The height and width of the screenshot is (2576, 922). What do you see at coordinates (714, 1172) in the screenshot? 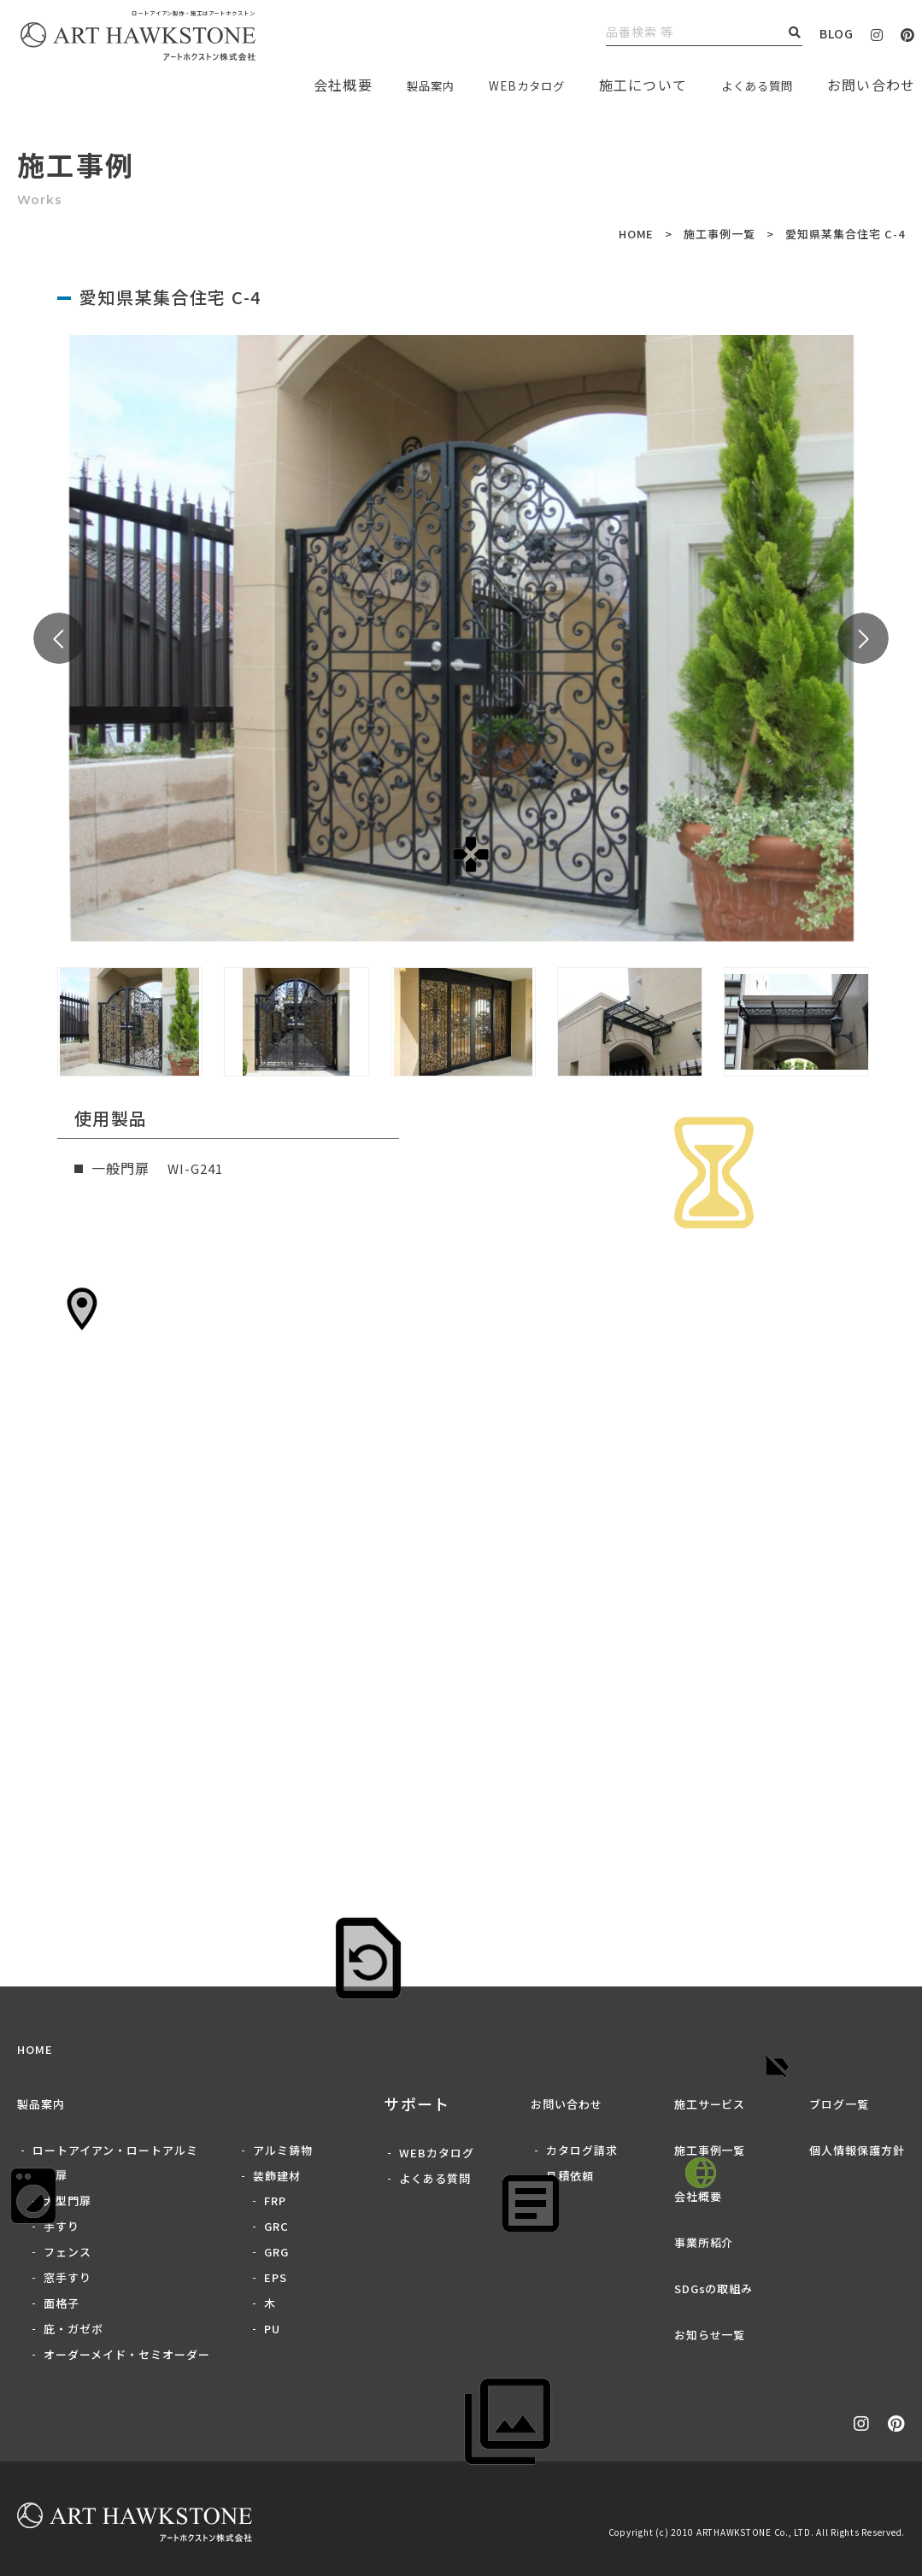
I see `indicates loading or processing in progress` at bounding box center [714, 1172].